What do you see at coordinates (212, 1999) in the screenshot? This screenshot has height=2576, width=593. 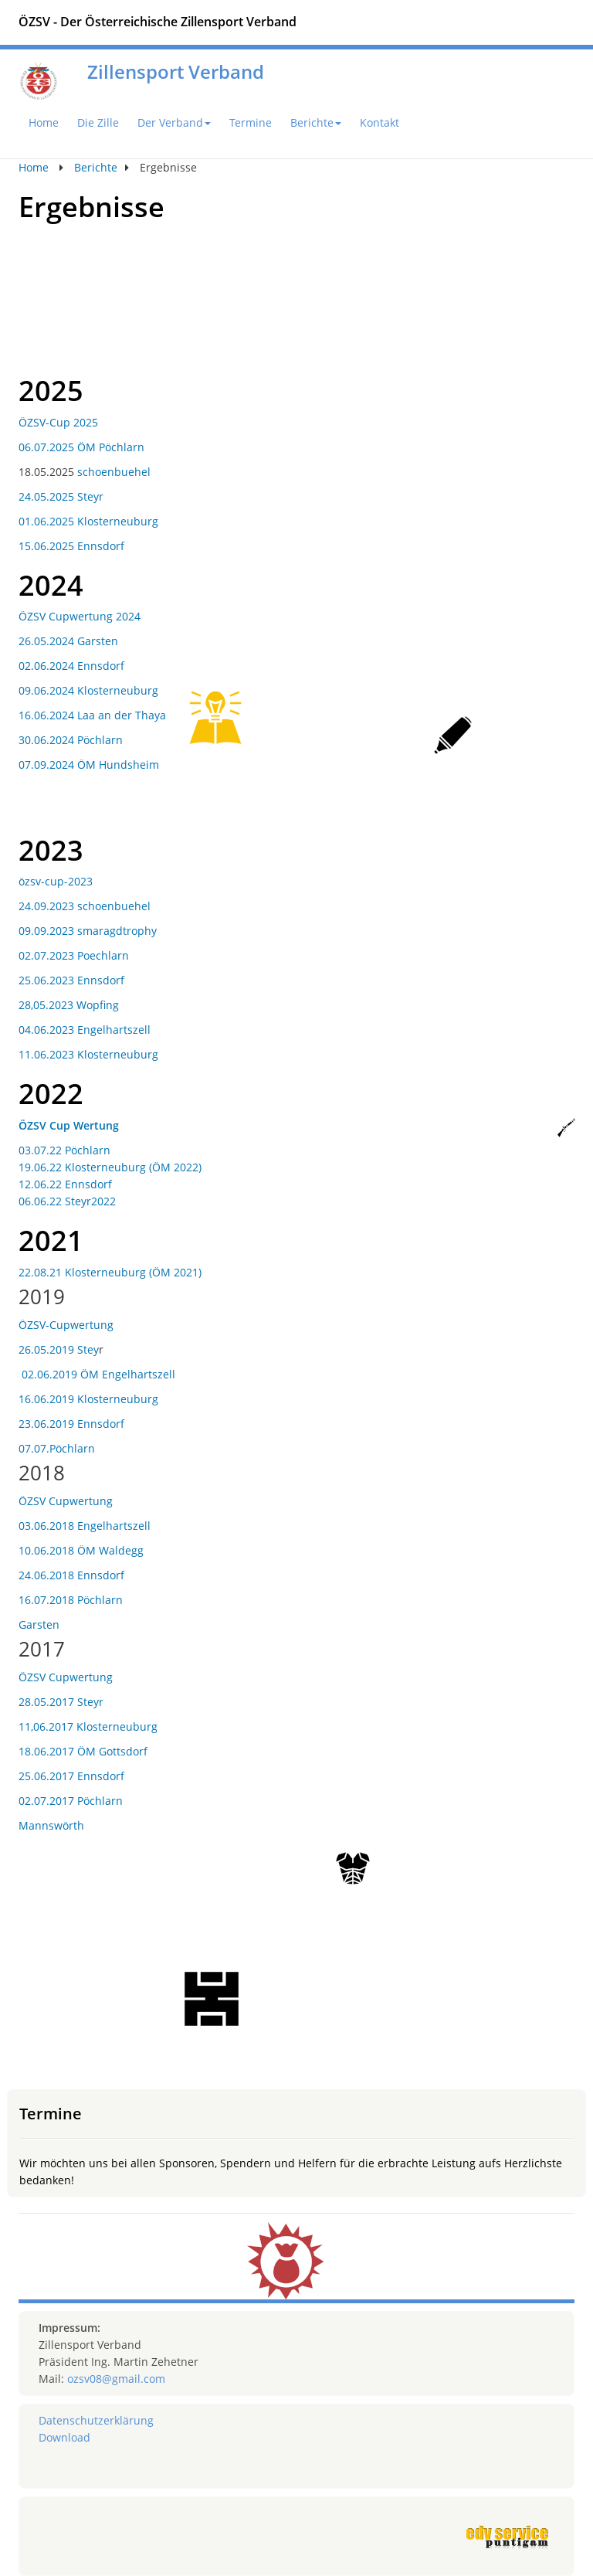 I see `abstract game element or tile` at bounding box center [212, 1999].